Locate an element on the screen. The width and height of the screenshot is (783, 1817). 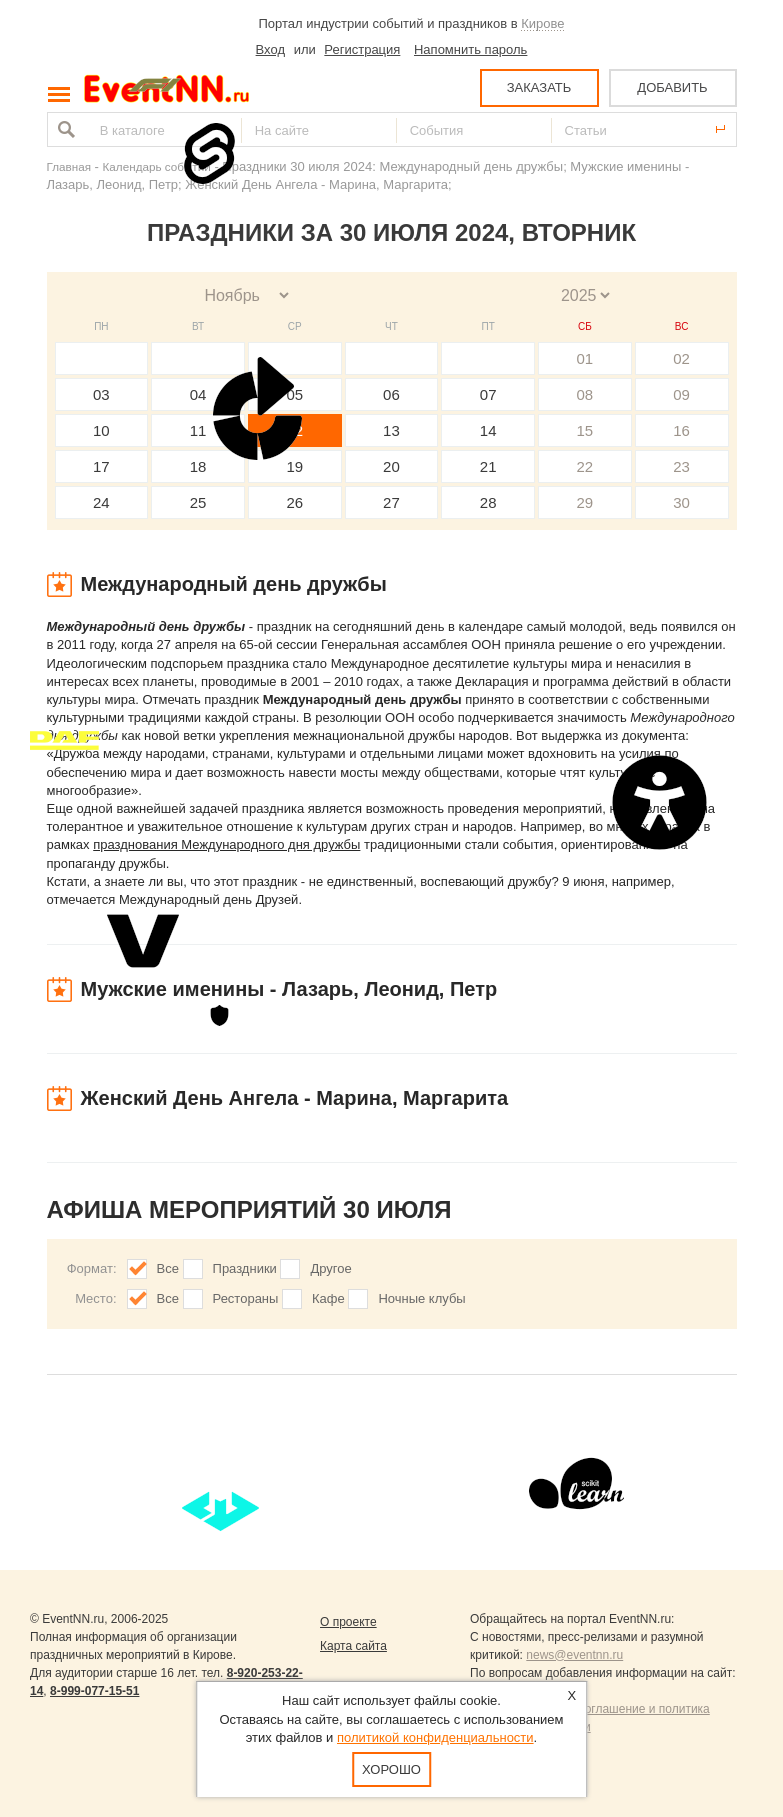
open the Formula 1 app or website is located at coordinates (155, 85).